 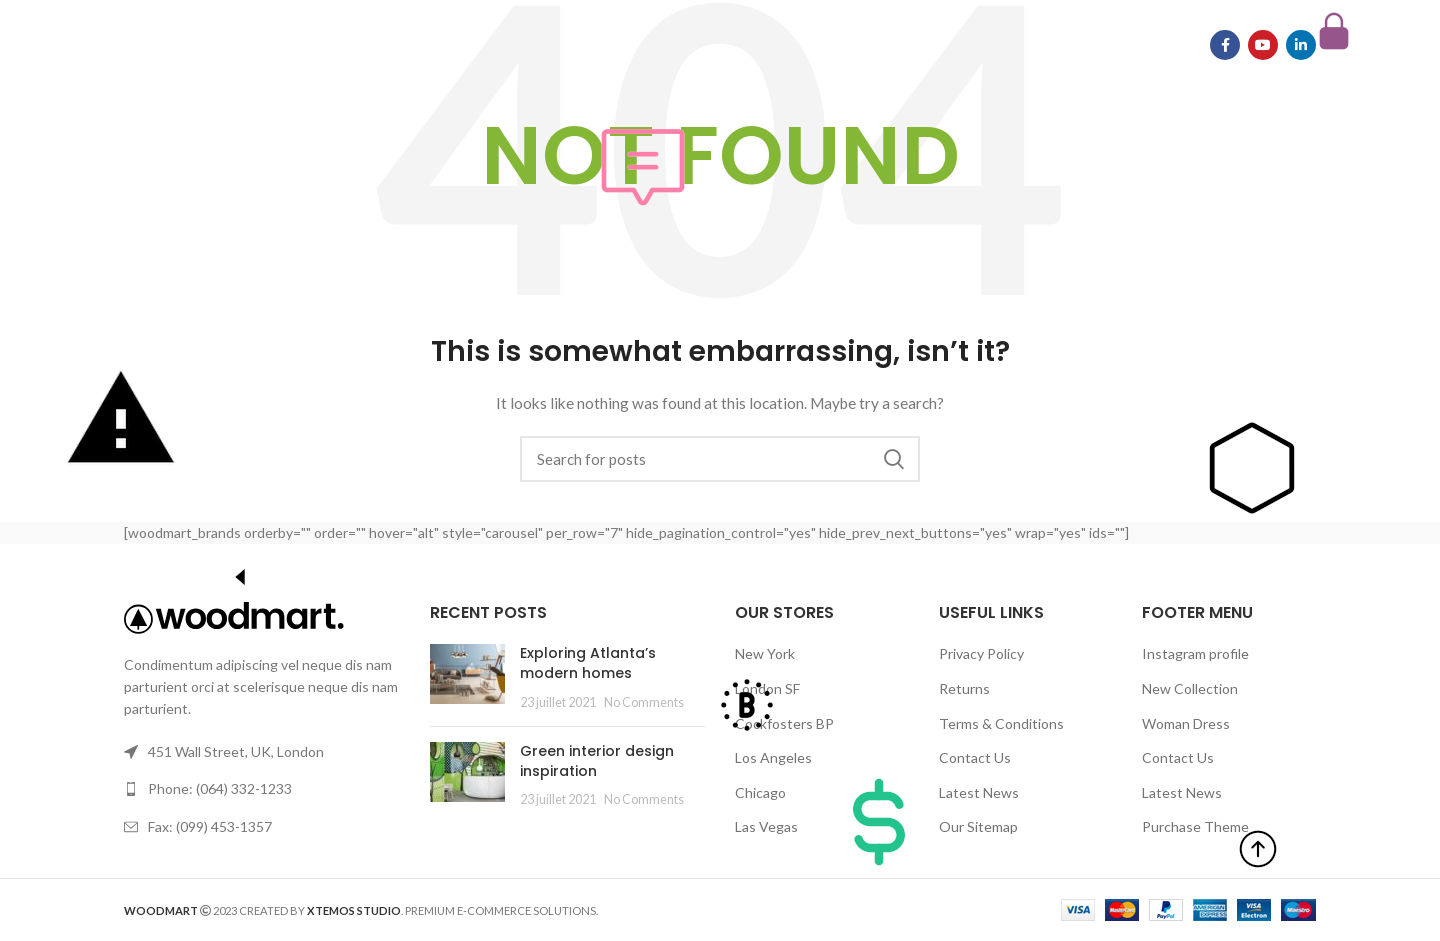 I want to click on view pricing or payment options, so click(x=879, y=822).